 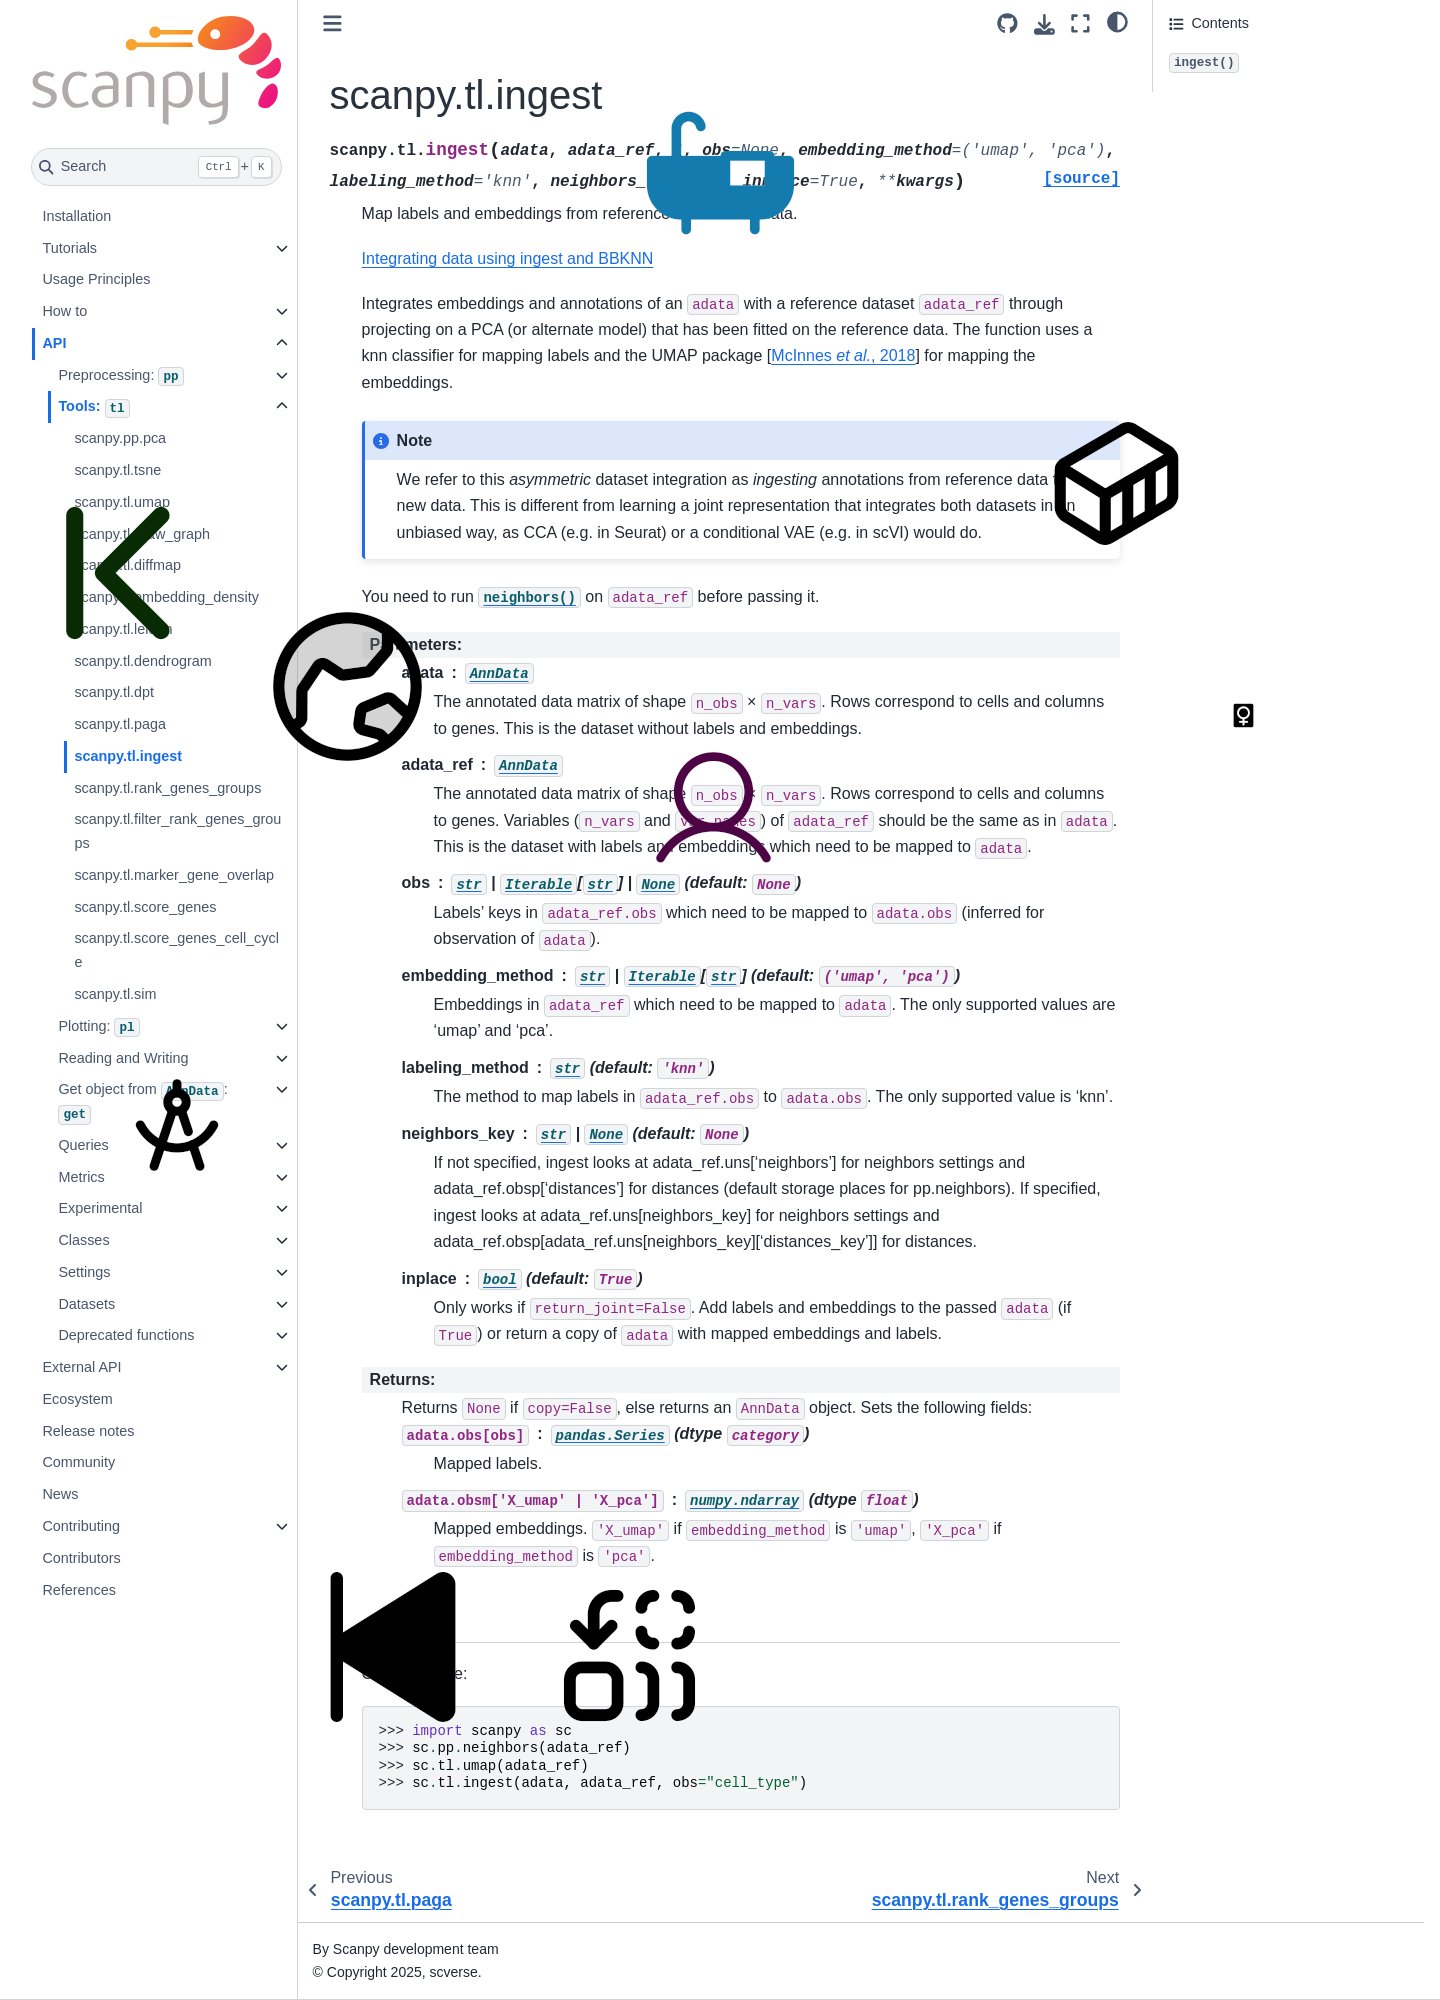 What do you see at coordinates (1116, 483) in the screenshot?
I see `view container or package contents` at bounding box center [1116, 483].